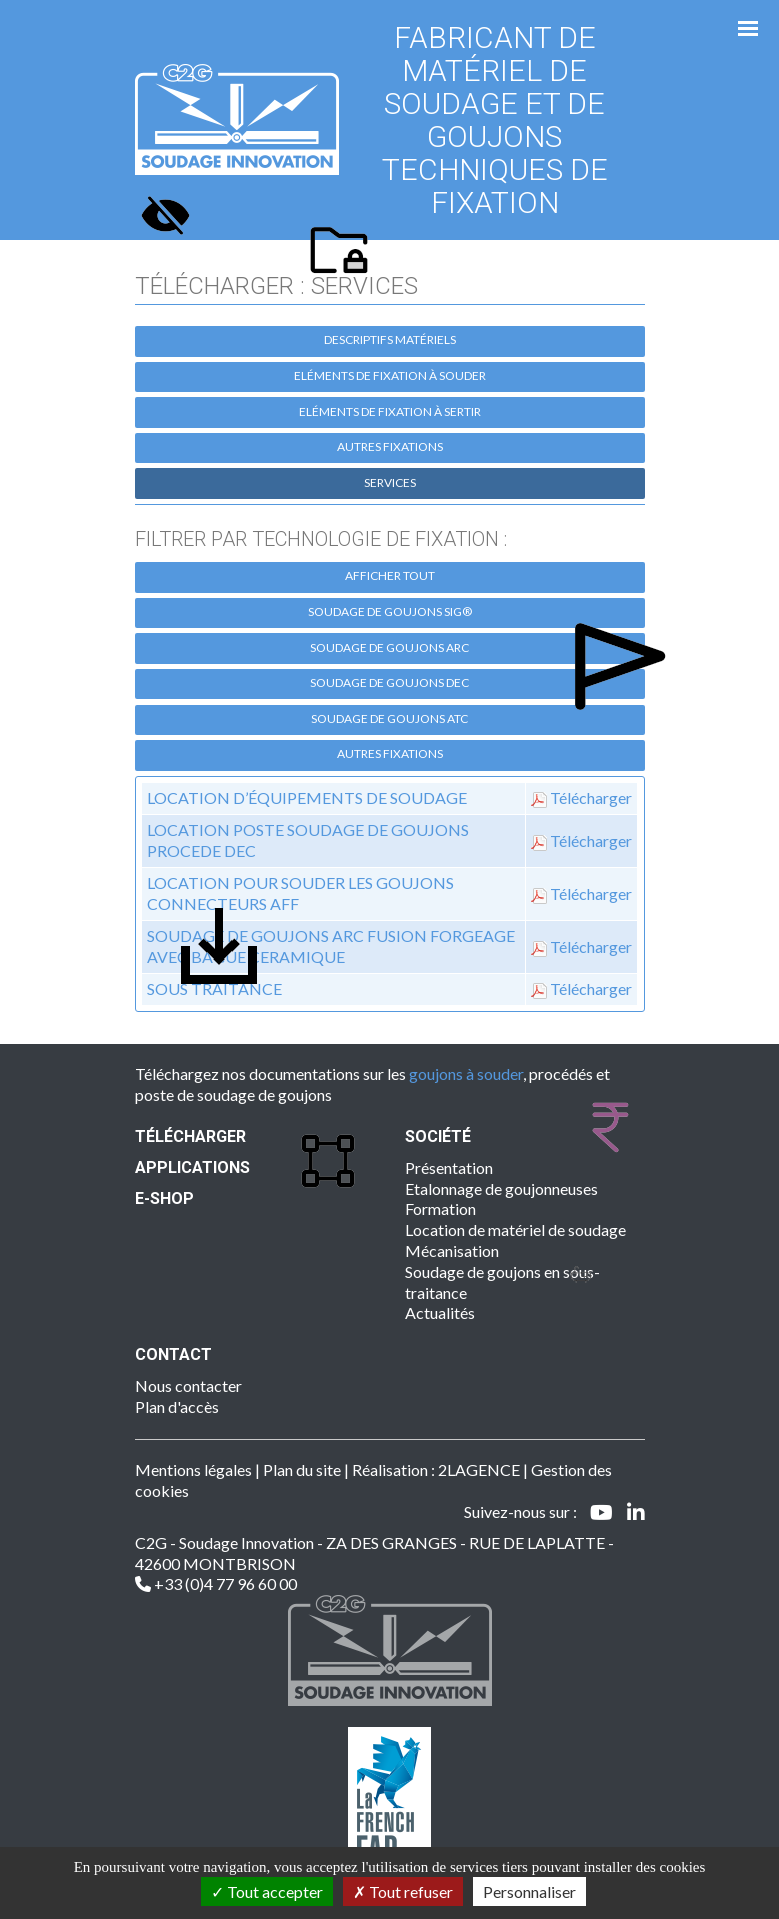 The height and width of the screenshot is (1919, 779). I want to click on hide password or sensitive content, so click(165, 215).